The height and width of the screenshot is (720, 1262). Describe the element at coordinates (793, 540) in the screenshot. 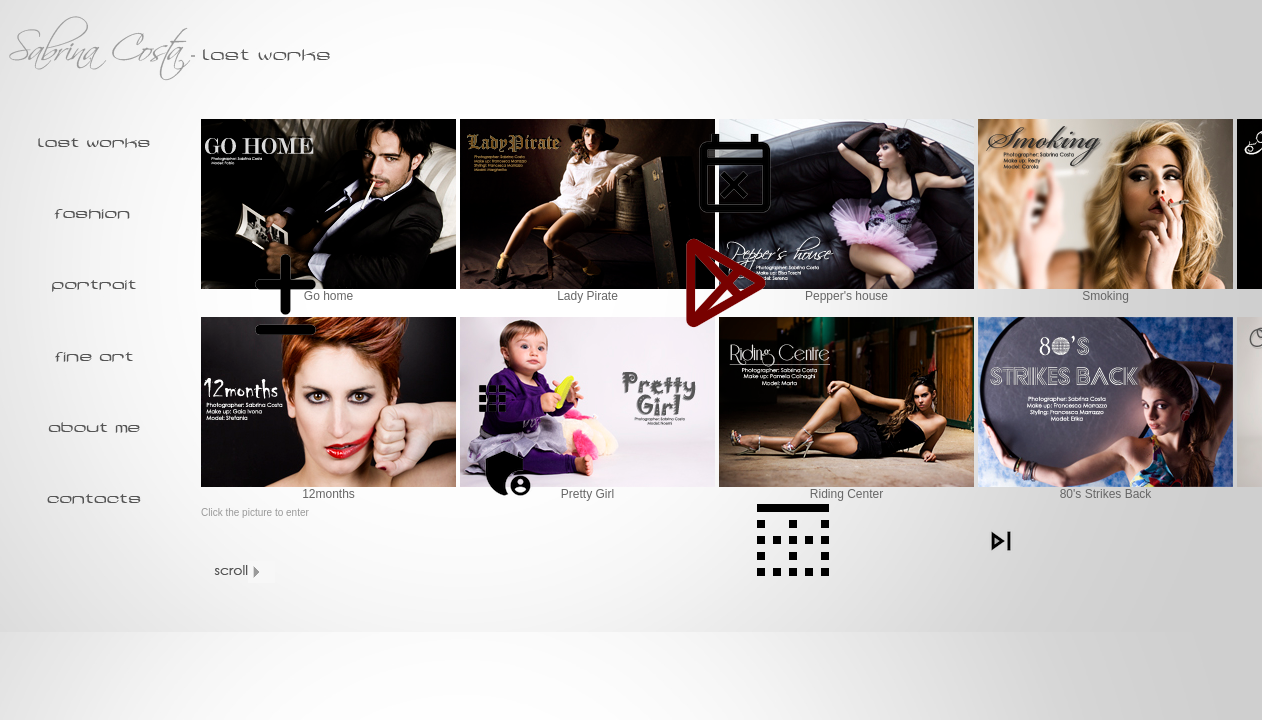

I see `apply border to top edge of cell or table` at that location.